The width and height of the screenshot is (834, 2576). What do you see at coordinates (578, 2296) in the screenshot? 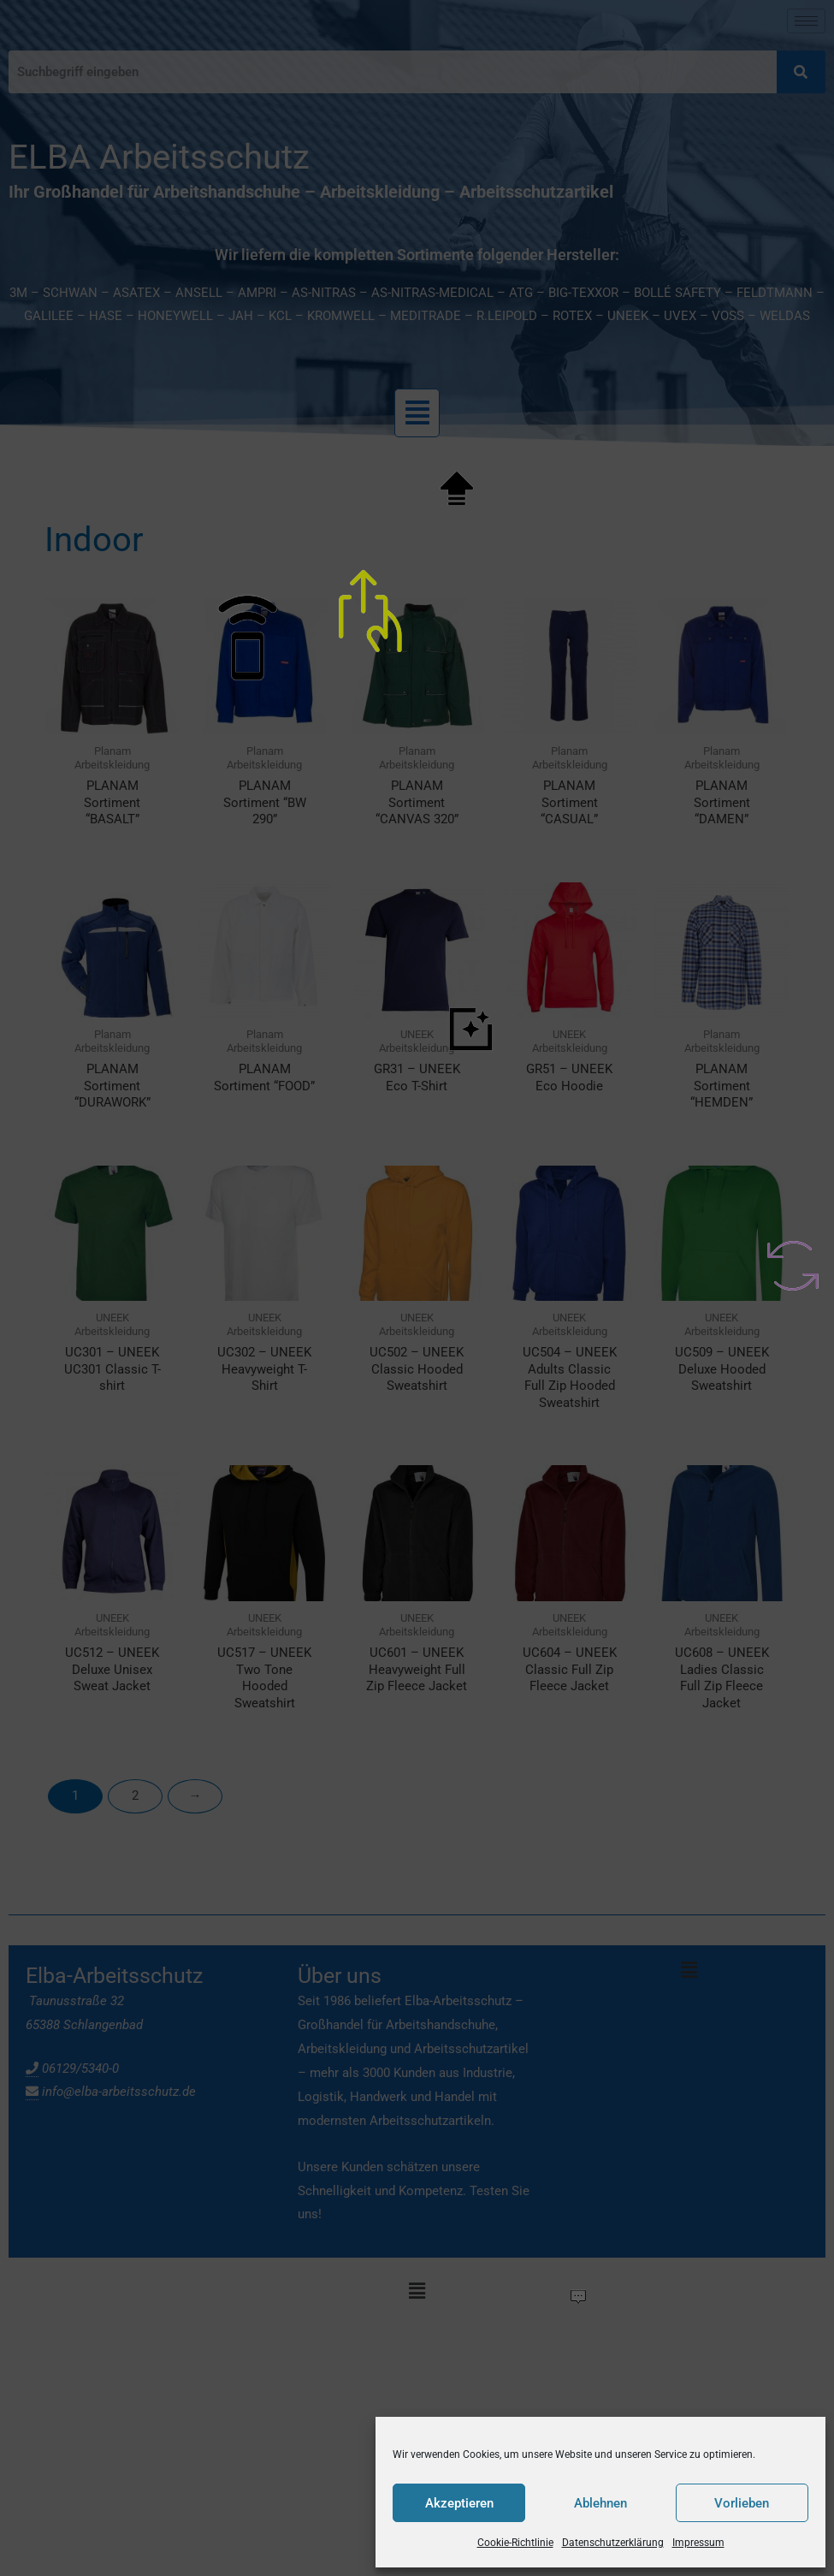
I see `open chat or messaging` at bounding box center [578, 2296].